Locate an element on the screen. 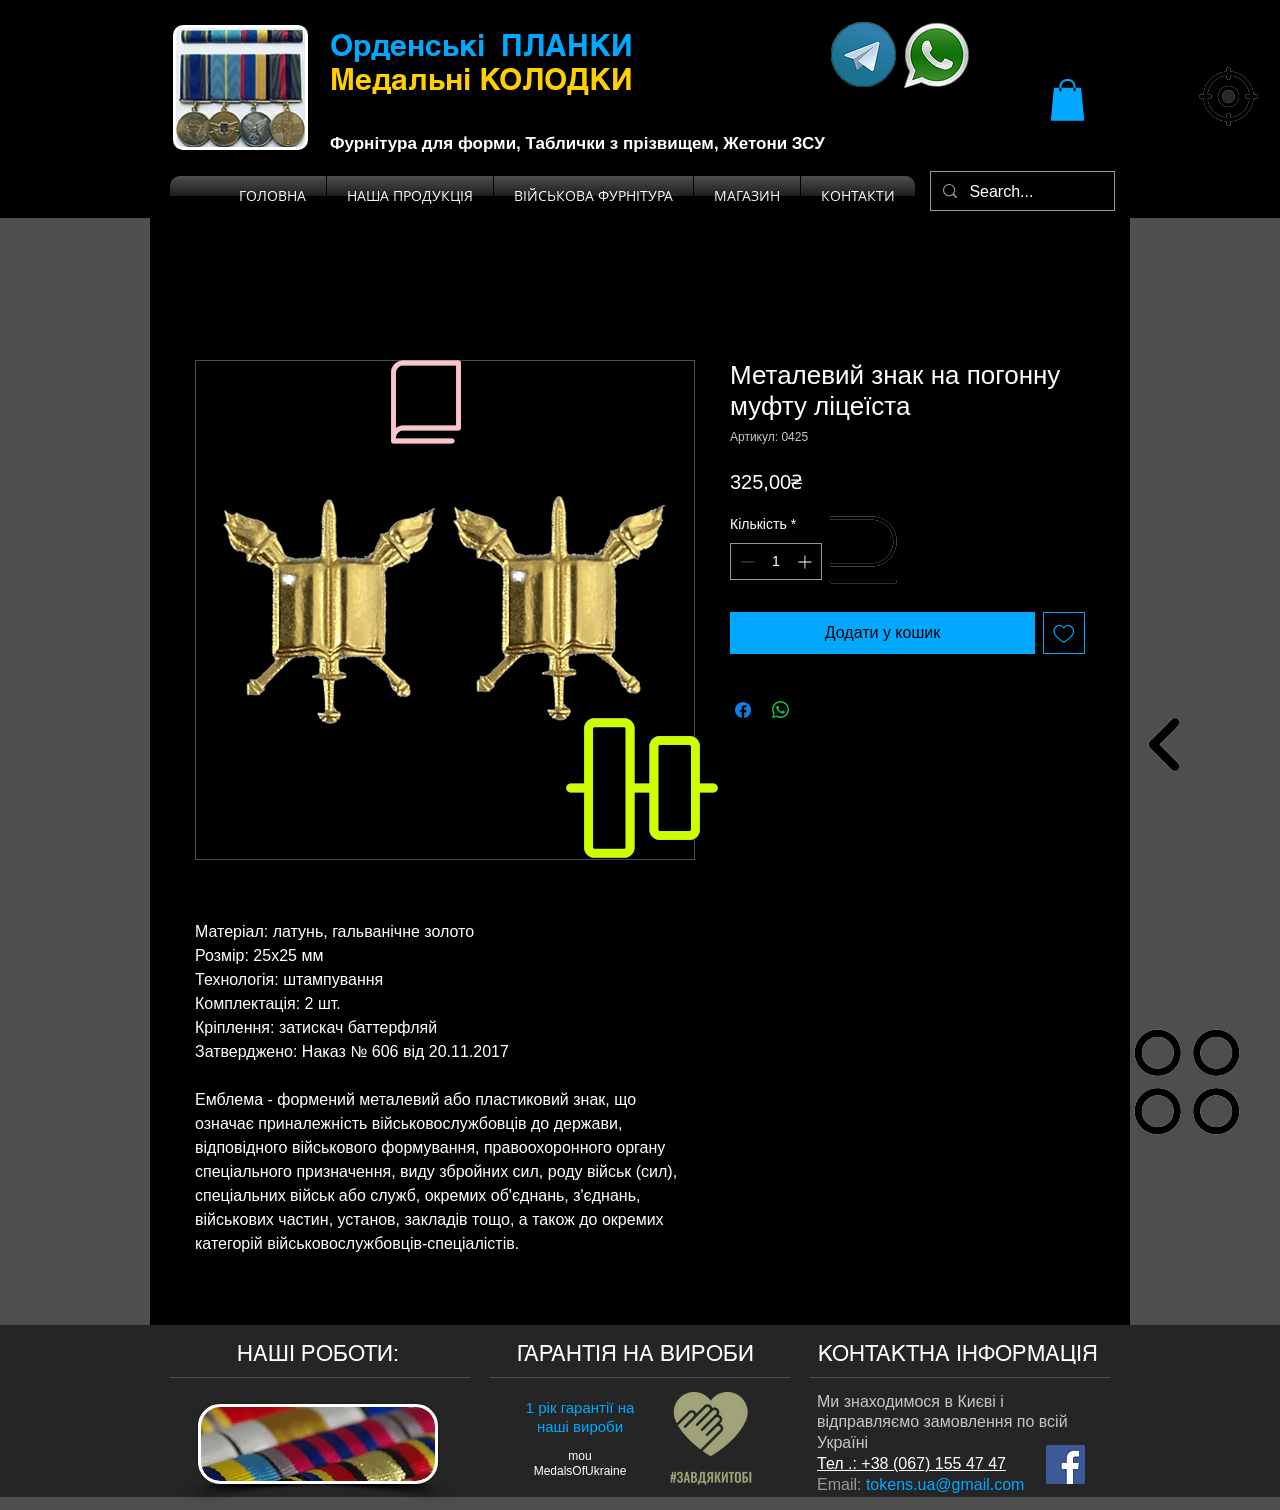 The image size is (1280, 1510). go back to the previous screen is located at coordinates (1165, 744).